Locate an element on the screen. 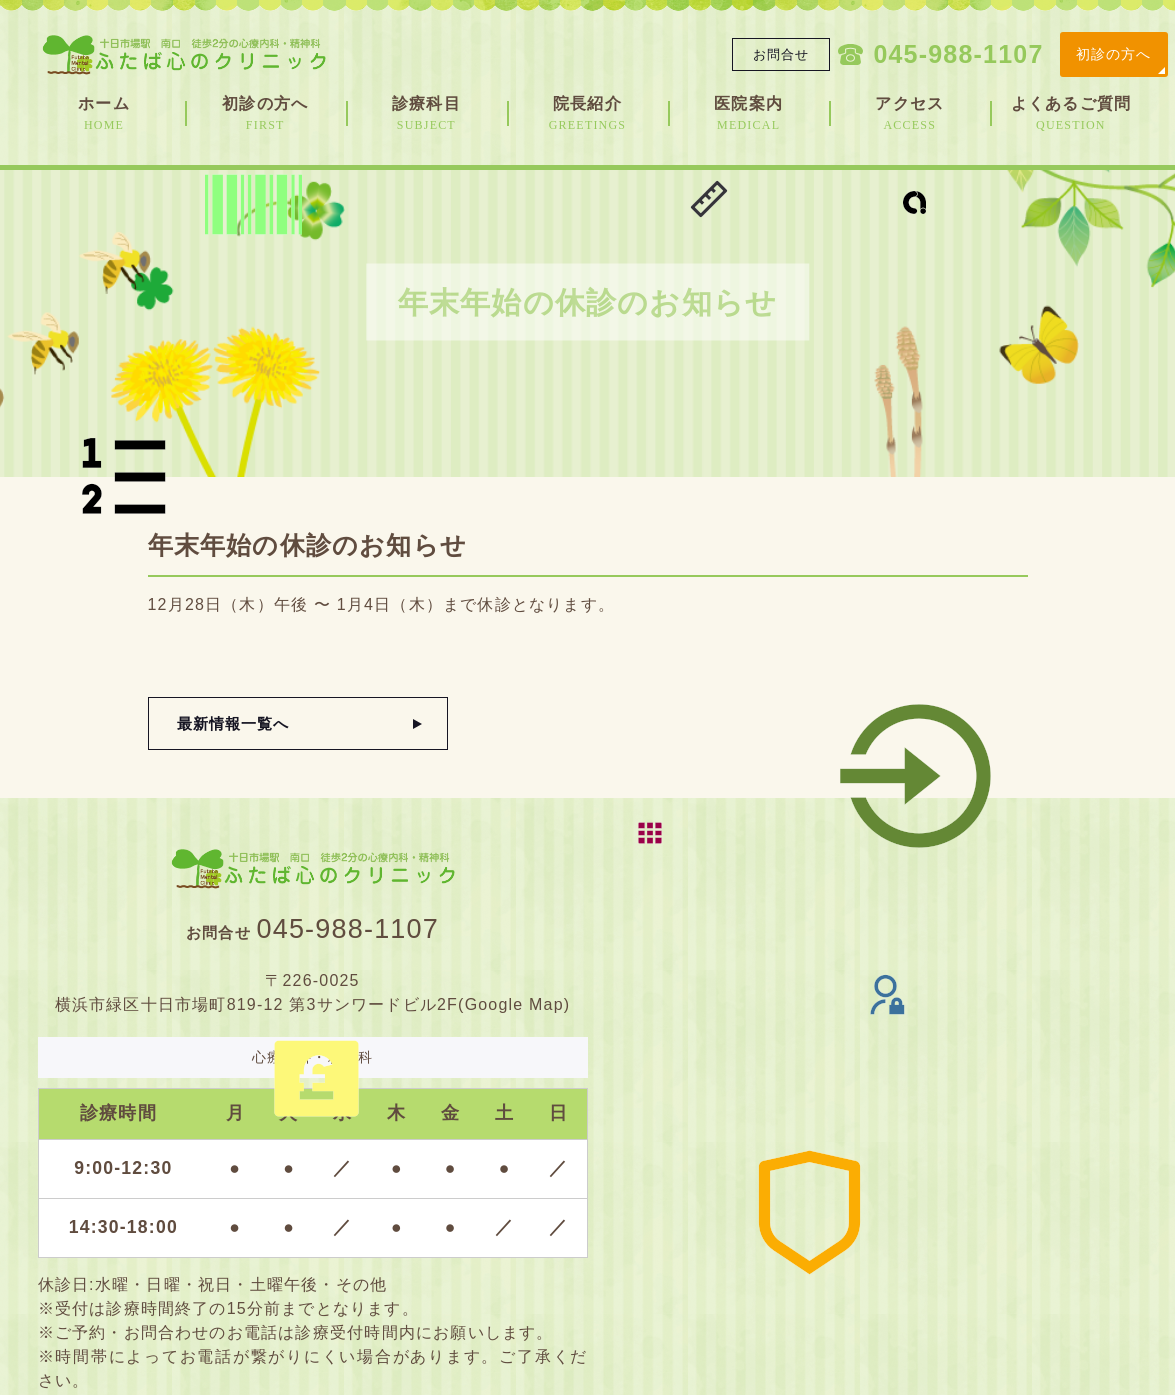  link to Wikidata knowledge base is located at coordinates (253, 204).